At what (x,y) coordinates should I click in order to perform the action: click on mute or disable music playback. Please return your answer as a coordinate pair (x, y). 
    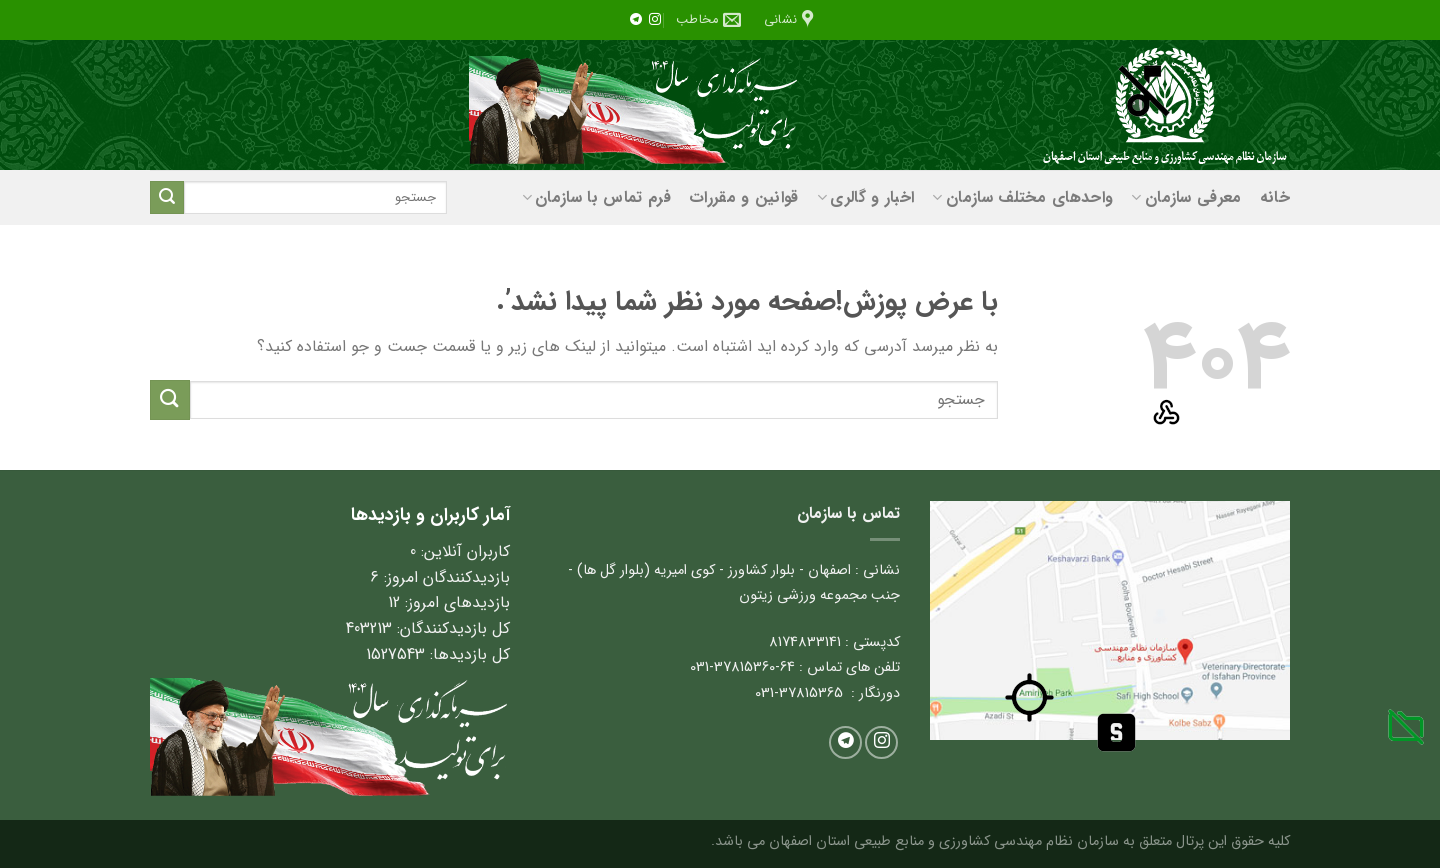
    Looking at the image, I should click on (1144, 91).